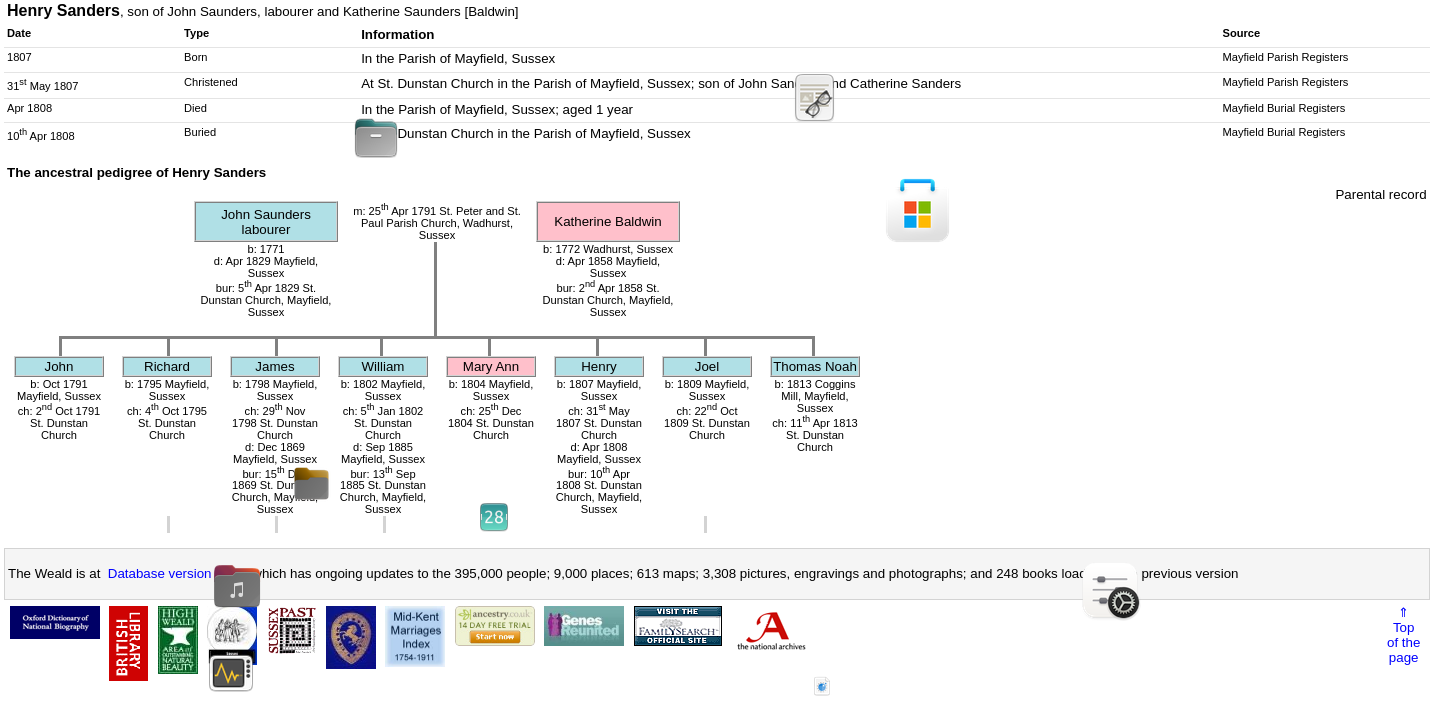 This screenshot has width=1440, height=720. I want to click on an open folder containing files, so click(311, 483).